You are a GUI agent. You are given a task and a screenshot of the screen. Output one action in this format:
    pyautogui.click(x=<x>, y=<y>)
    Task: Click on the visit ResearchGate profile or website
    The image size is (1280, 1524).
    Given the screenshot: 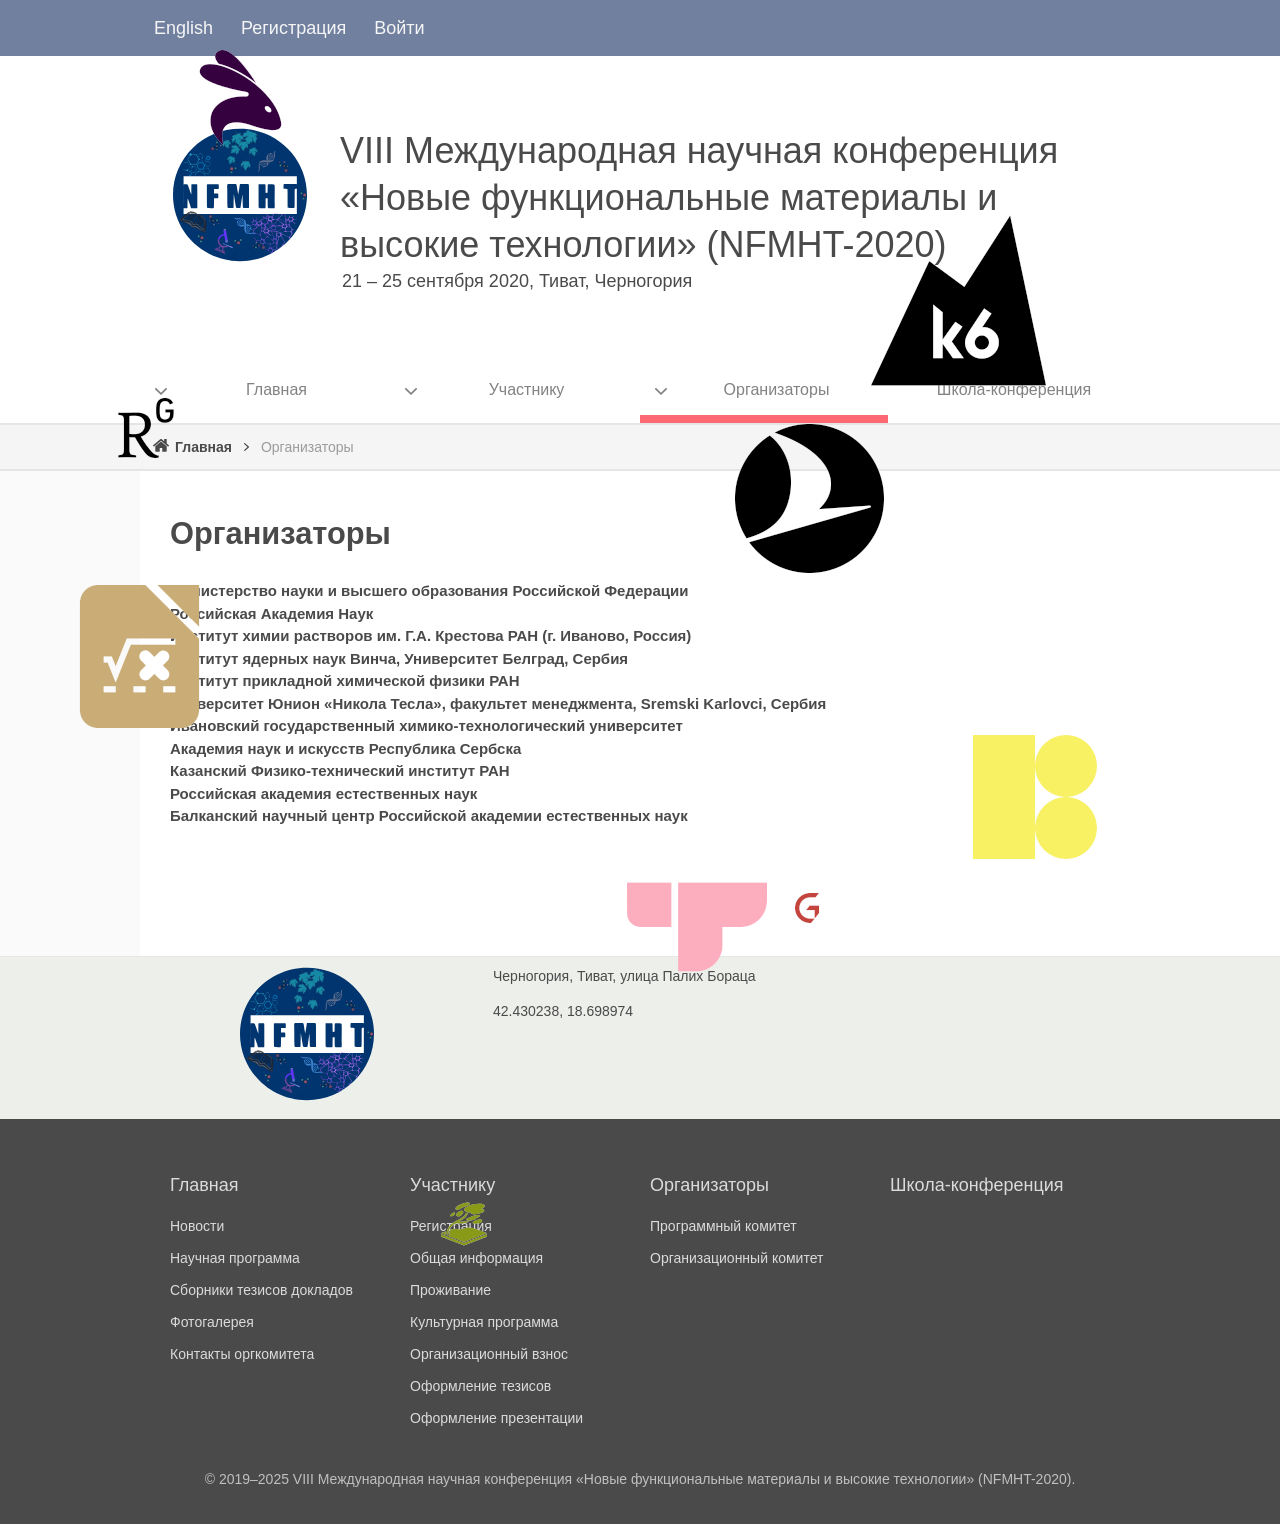 What is the action you would take?
    pyautogui.click(x=146, y=428)
    